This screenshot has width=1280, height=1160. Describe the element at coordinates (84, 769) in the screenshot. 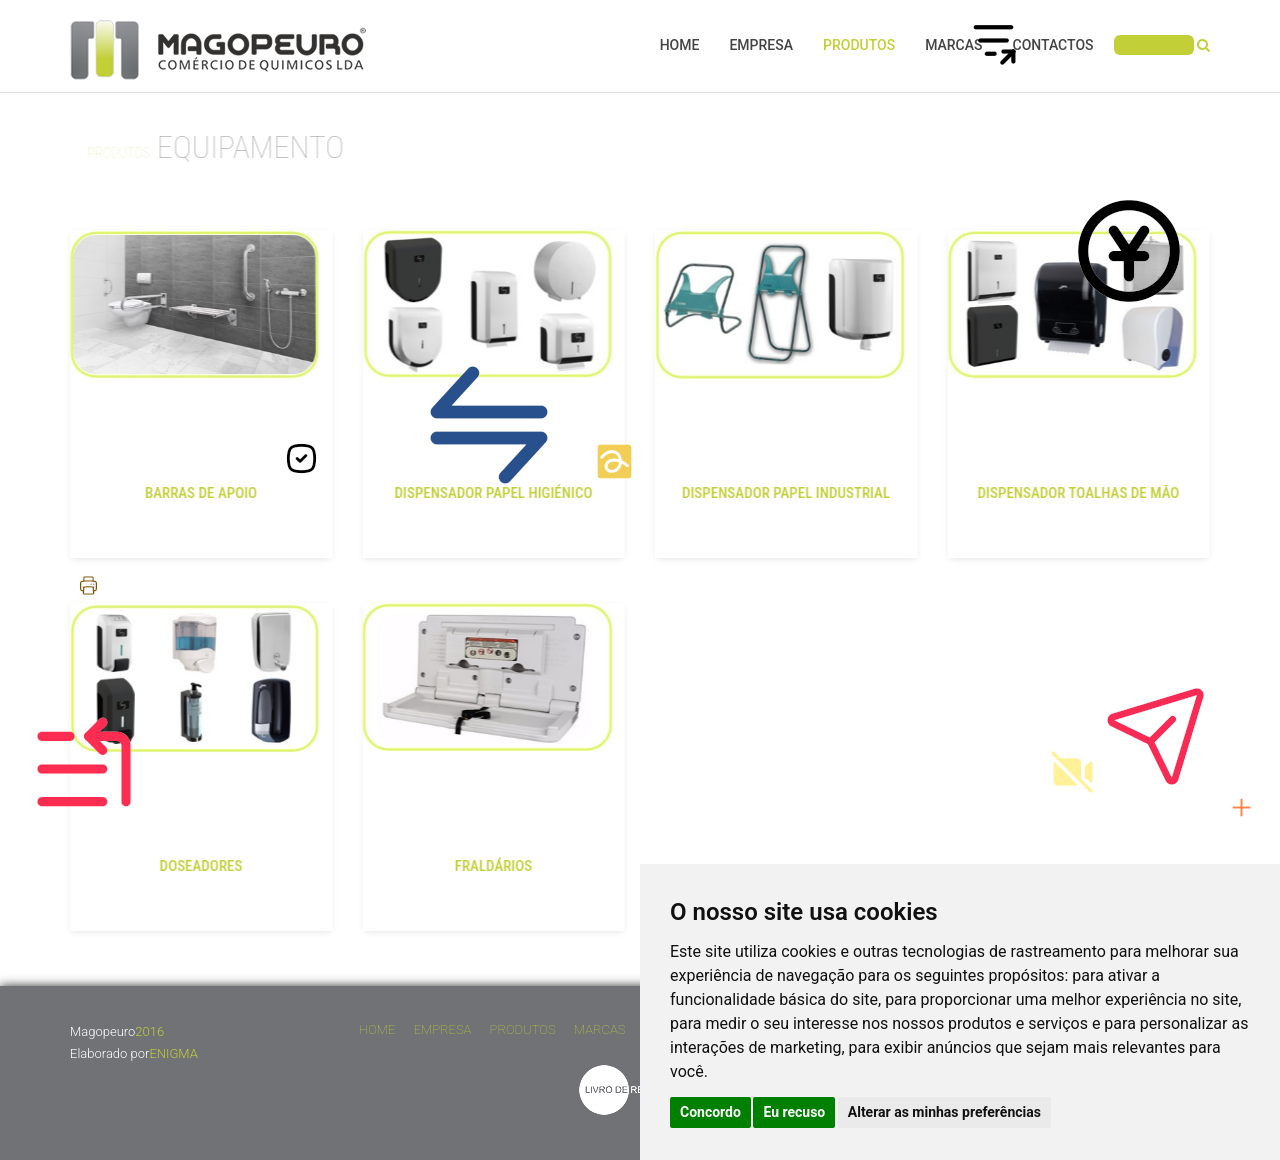

I see `move item to the top of the list` at that location.